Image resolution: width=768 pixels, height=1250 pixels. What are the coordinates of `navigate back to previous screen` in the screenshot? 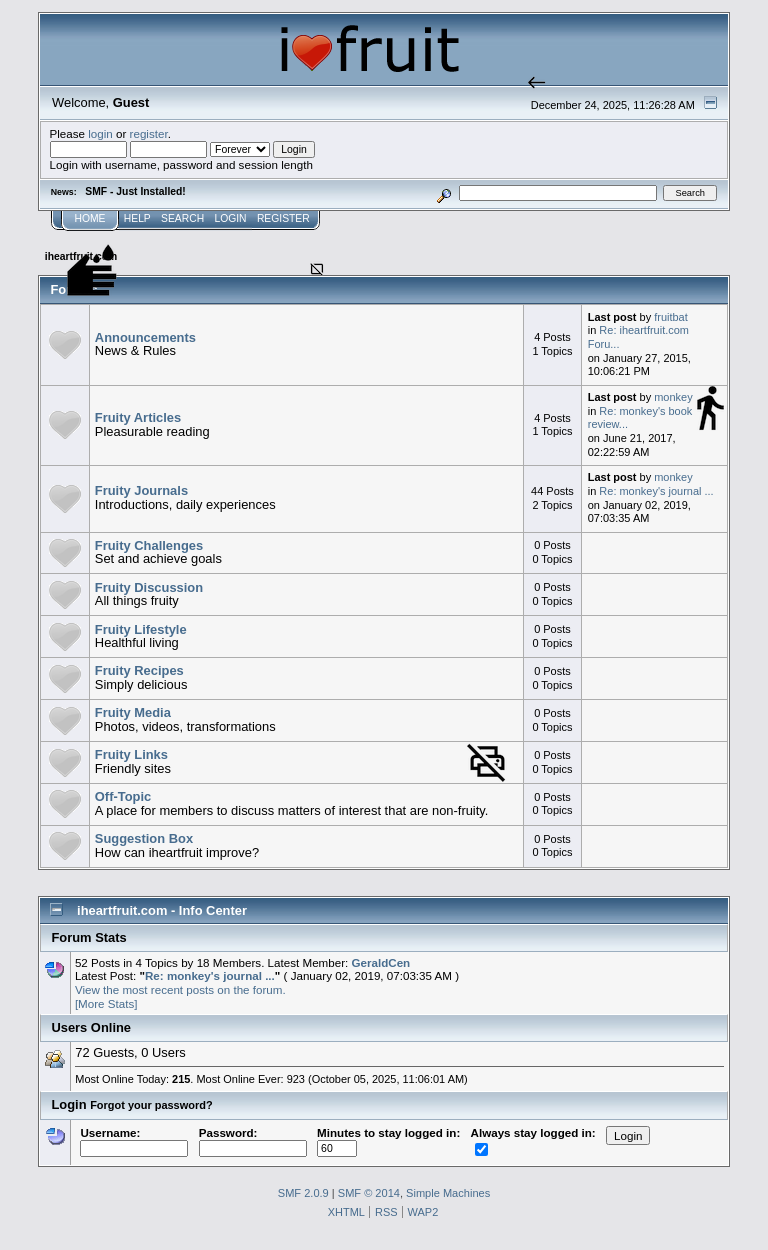 It's located at (536, 82).